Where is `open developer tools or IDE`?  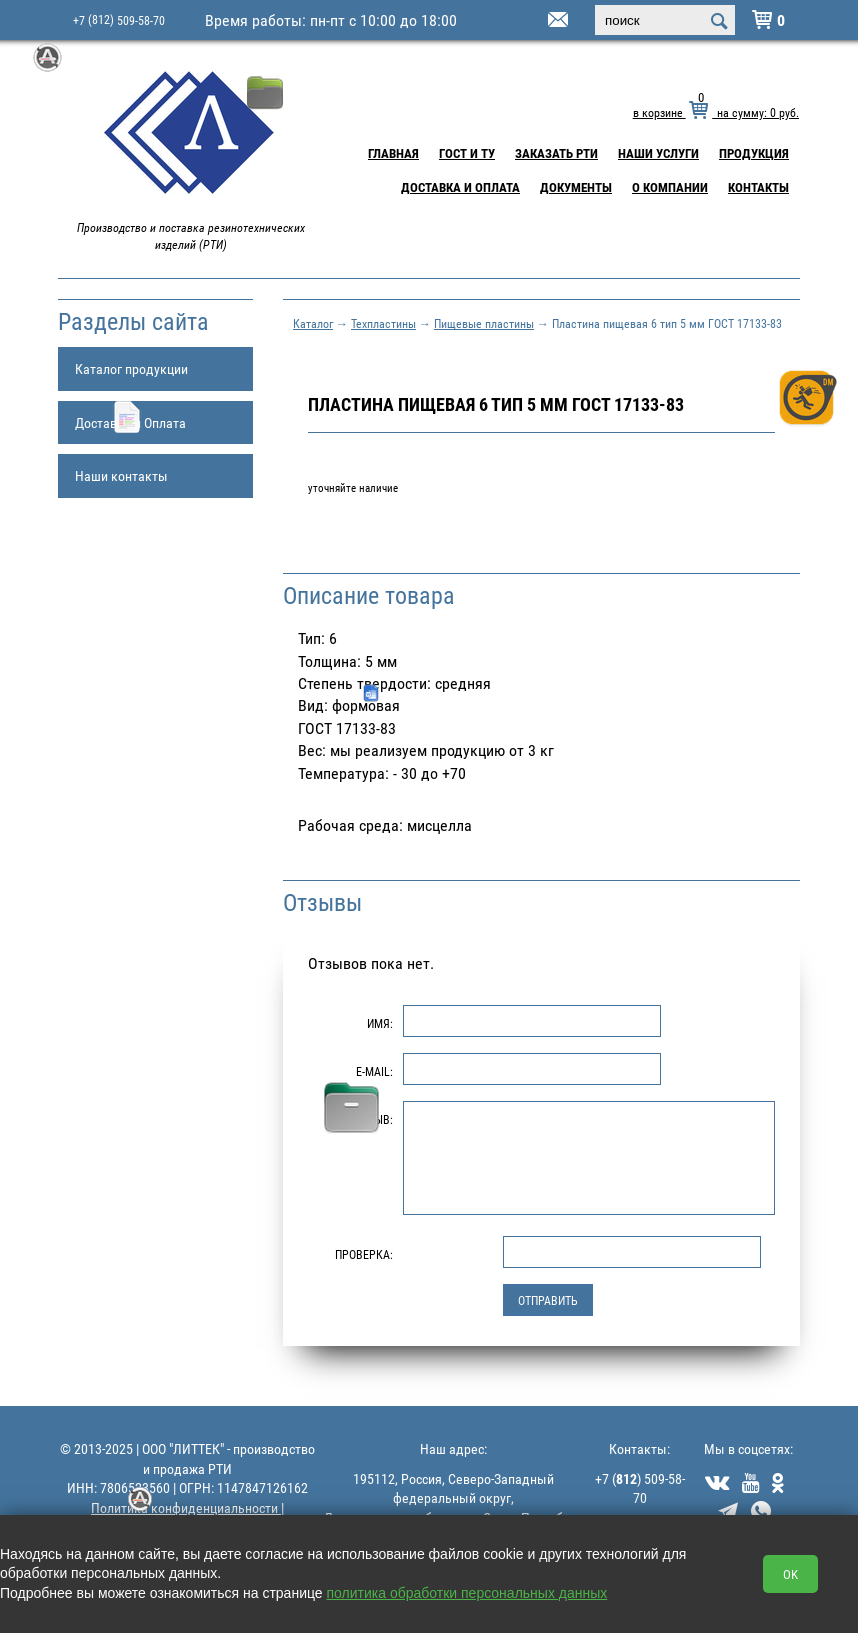 open developer tools or IDE is located at coordinates (127, 417).